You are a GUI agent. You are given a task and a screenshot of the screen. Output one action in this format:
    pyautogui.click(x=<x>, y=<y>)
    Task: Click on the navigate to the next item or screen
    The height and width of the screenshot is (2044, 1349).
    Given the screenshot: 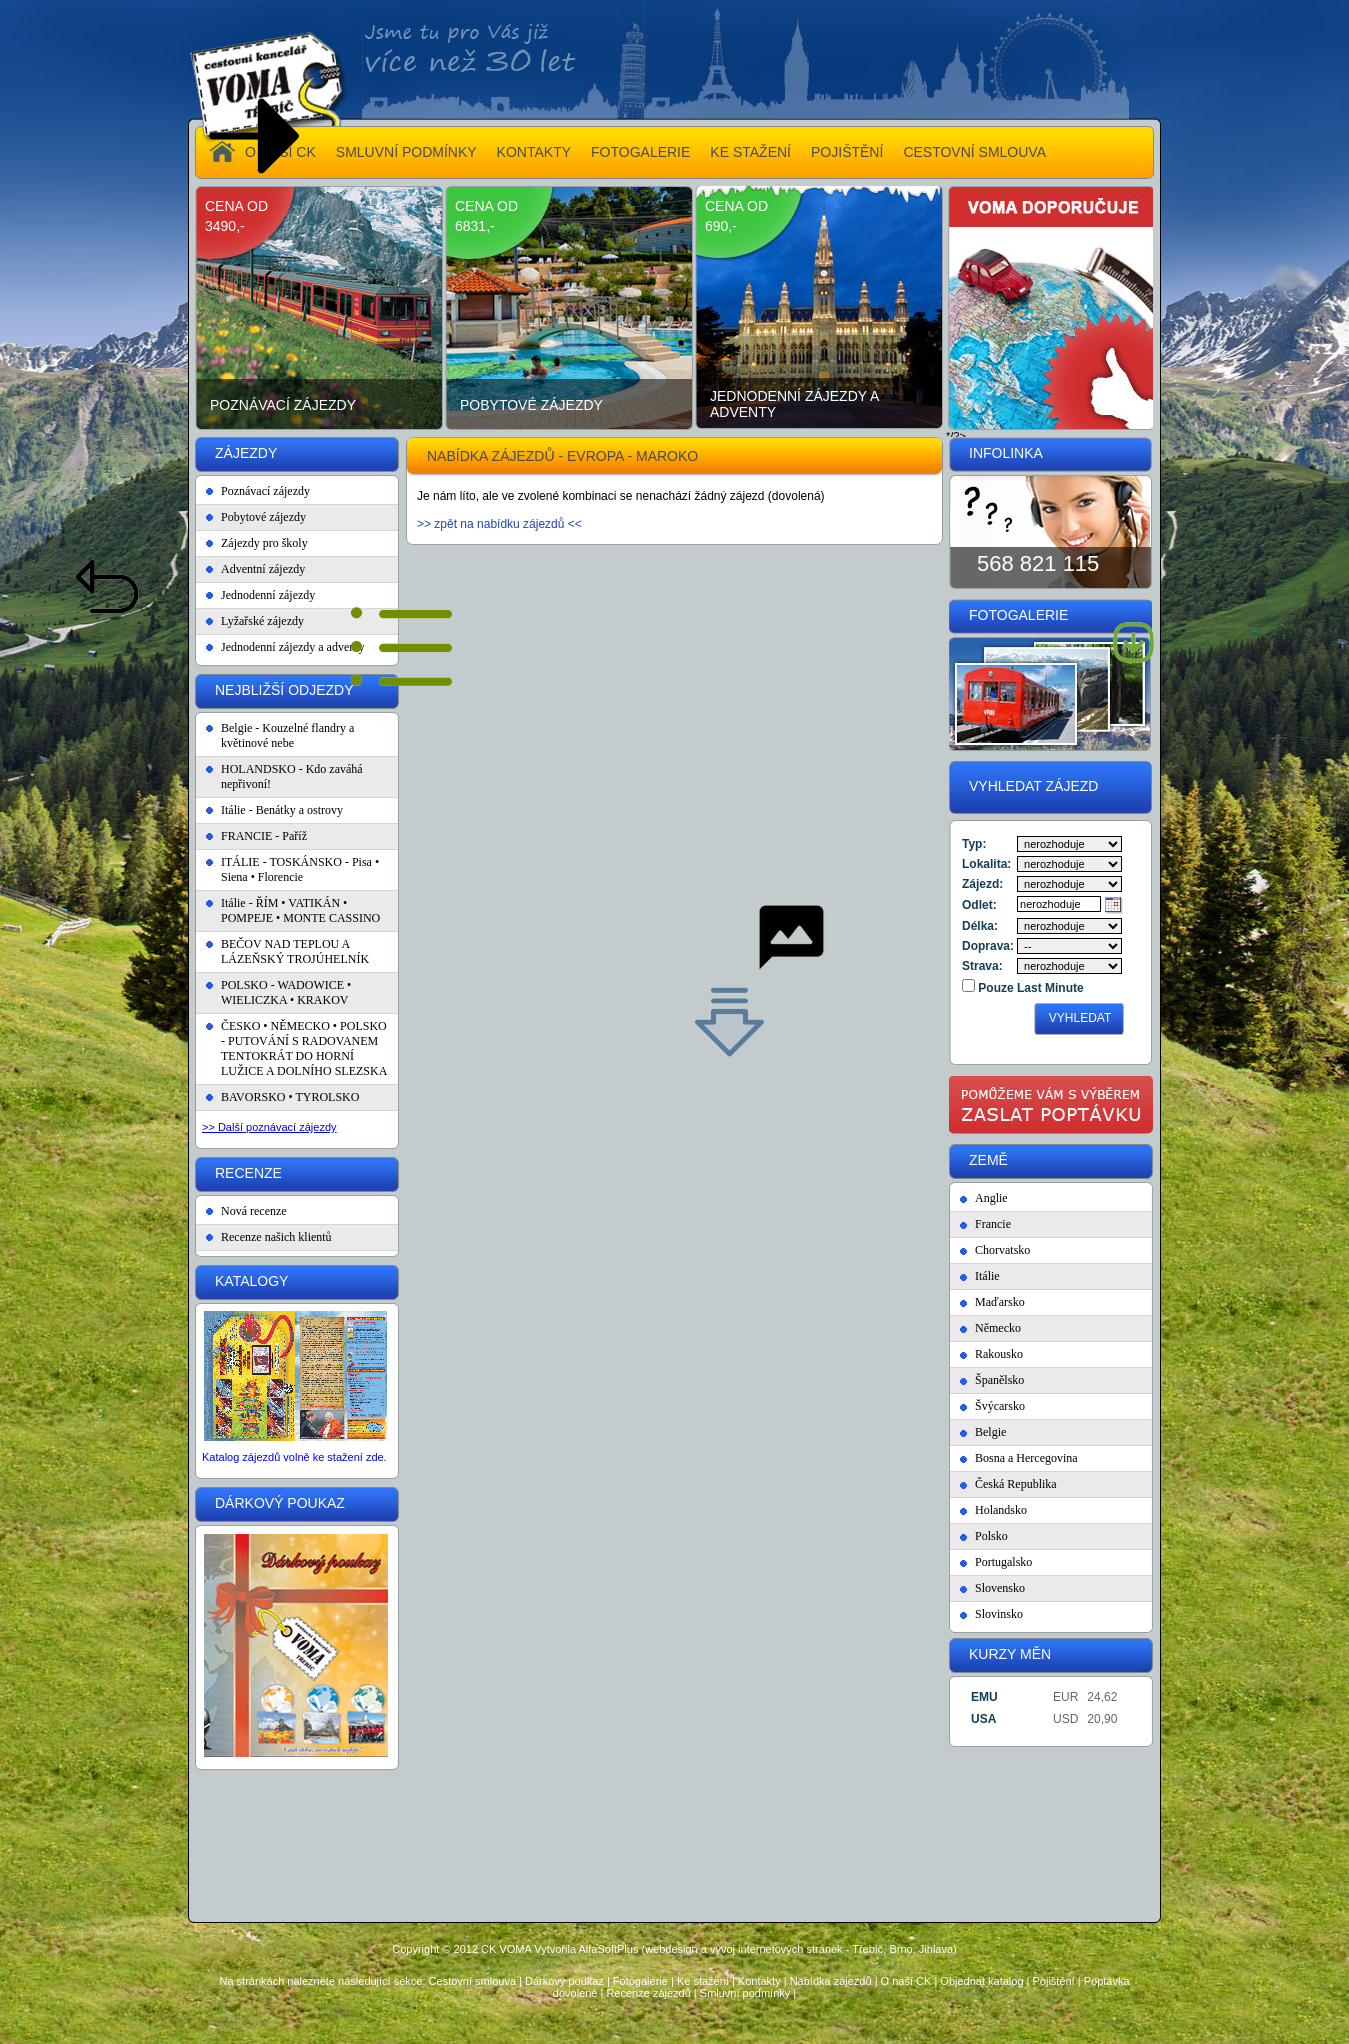 What is the action you would take?
    pyautogui.click(x=254, y=136)
    